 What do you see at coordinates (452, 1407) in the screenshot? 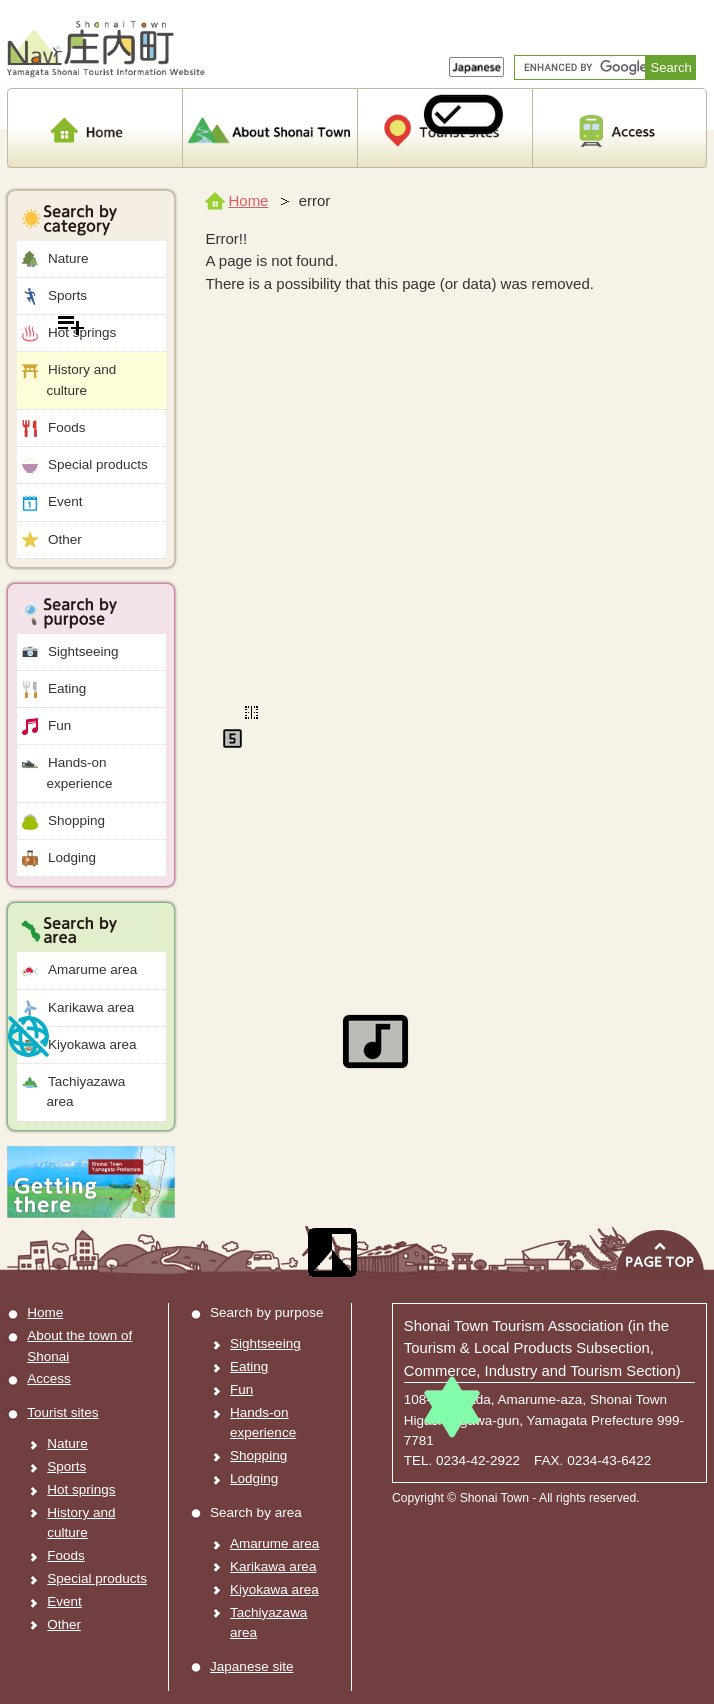
I see `indicates jewish or hebrew content` at bounding box center [452, 1407].